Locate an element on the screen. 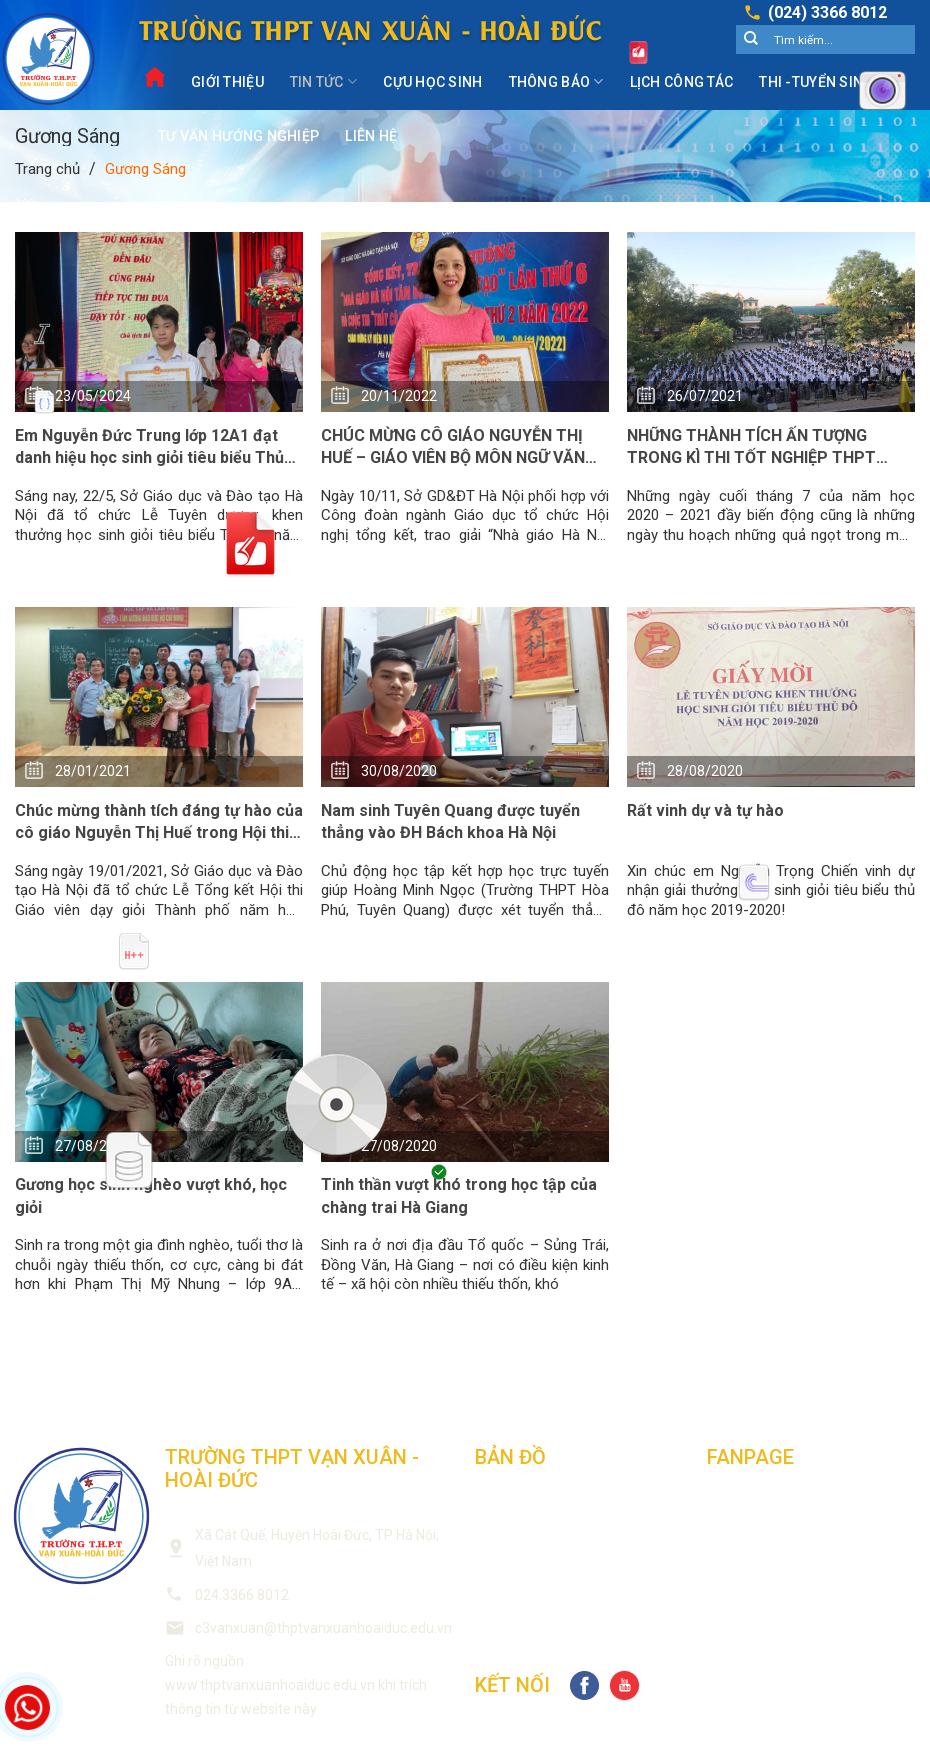 Image resolution: width=930 pixels, height=1756 pixels. open the camera app is located at coordinates (882, 90).